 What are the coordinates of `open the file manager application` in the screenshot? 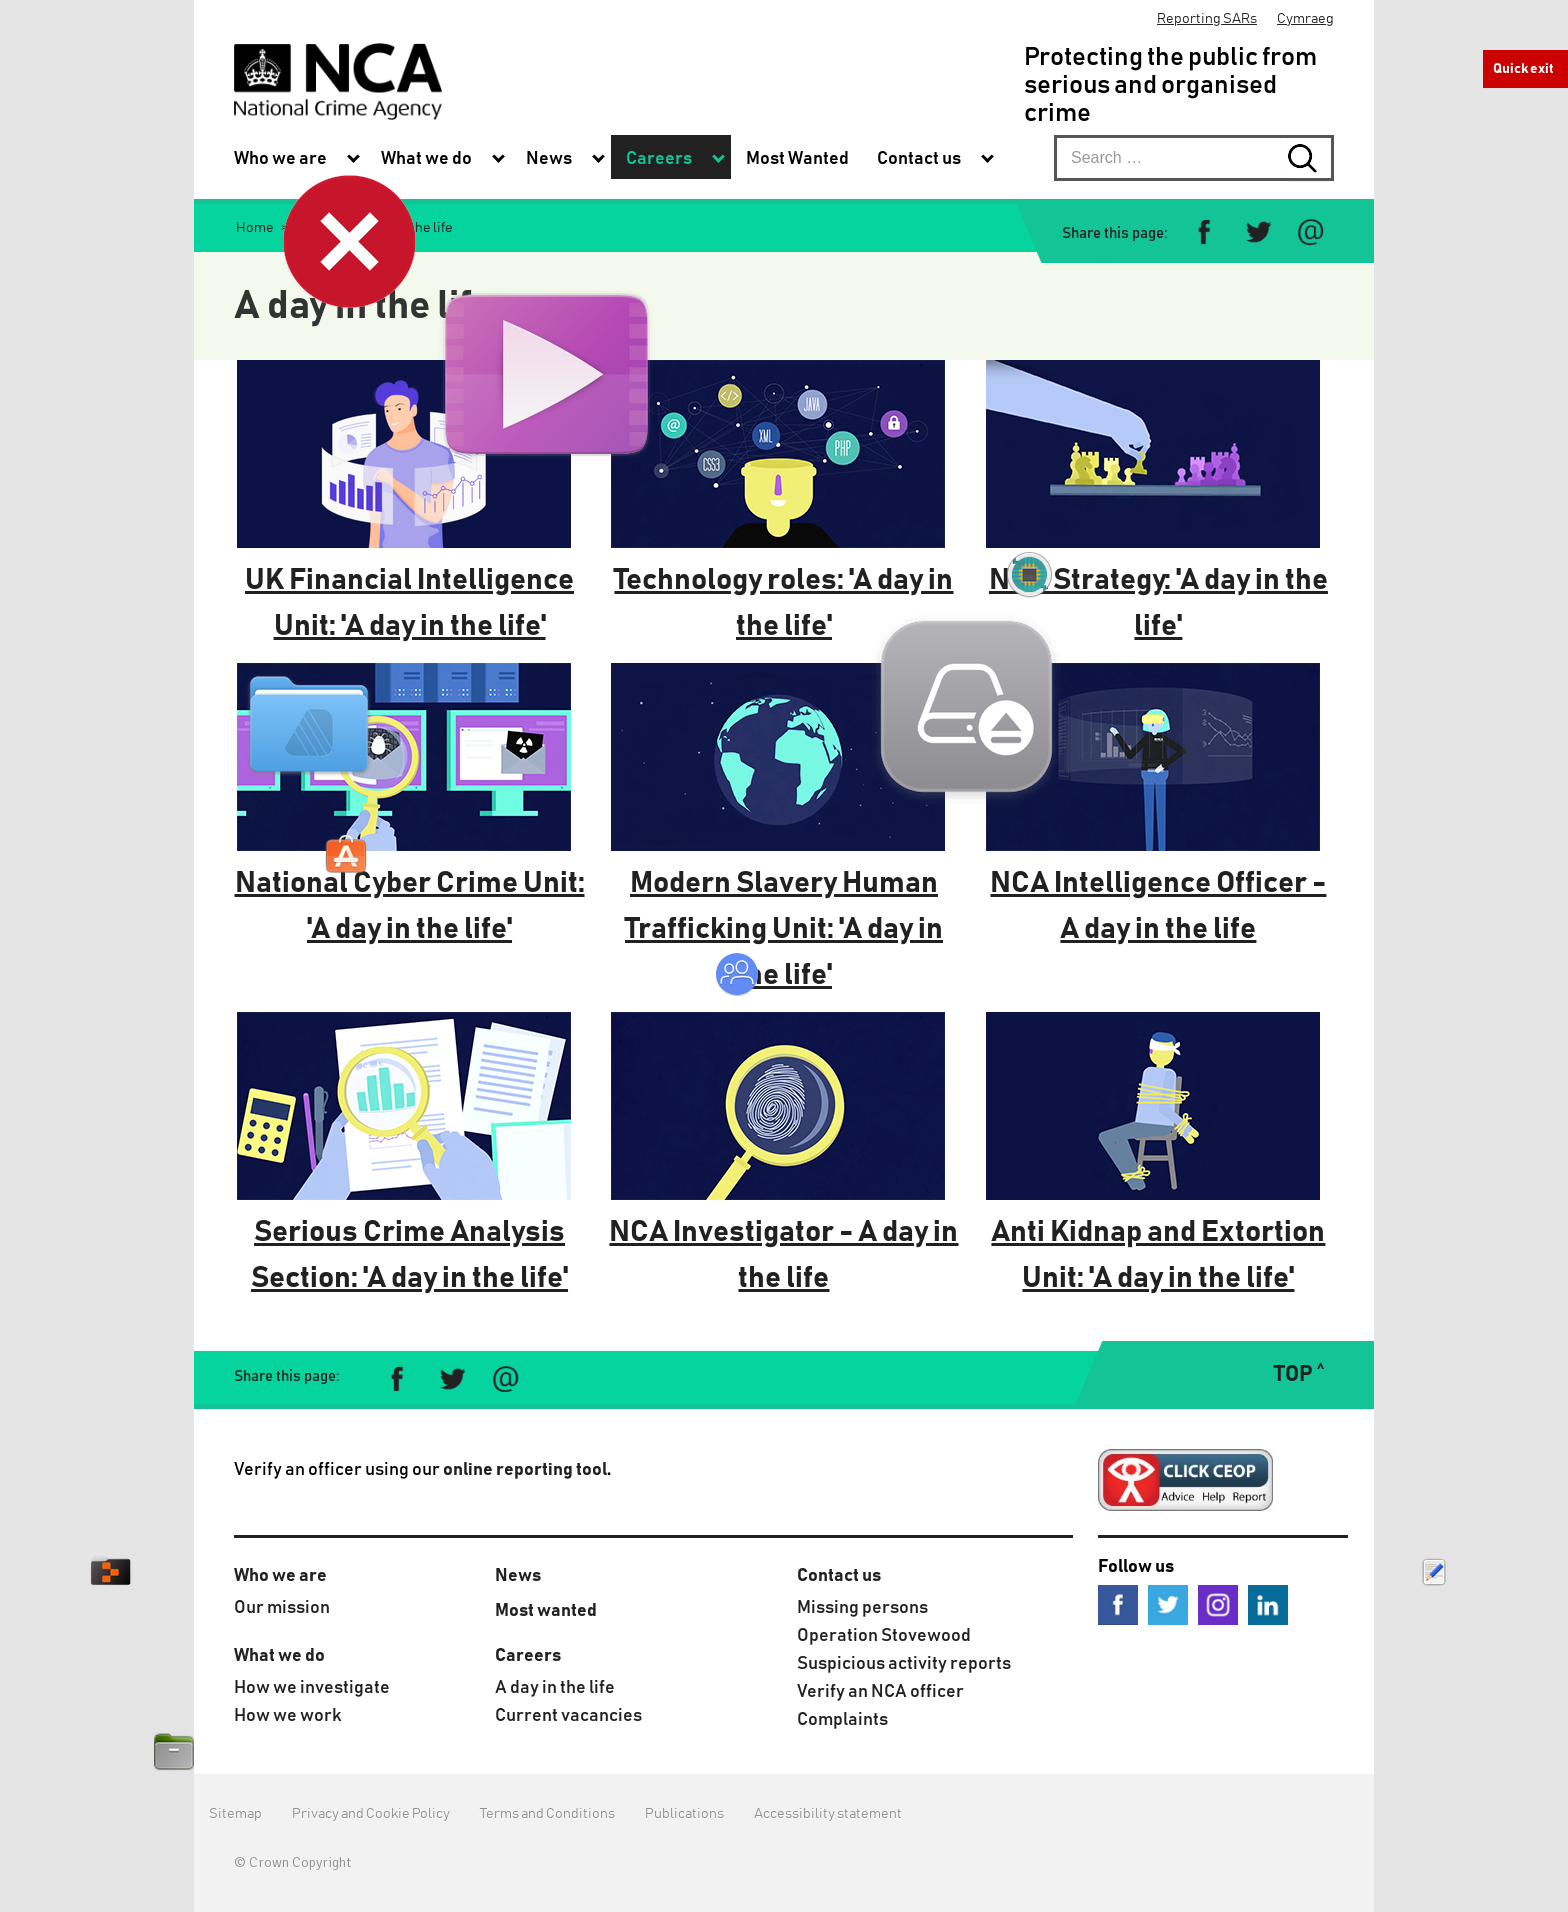 It's located at (174, 1751).